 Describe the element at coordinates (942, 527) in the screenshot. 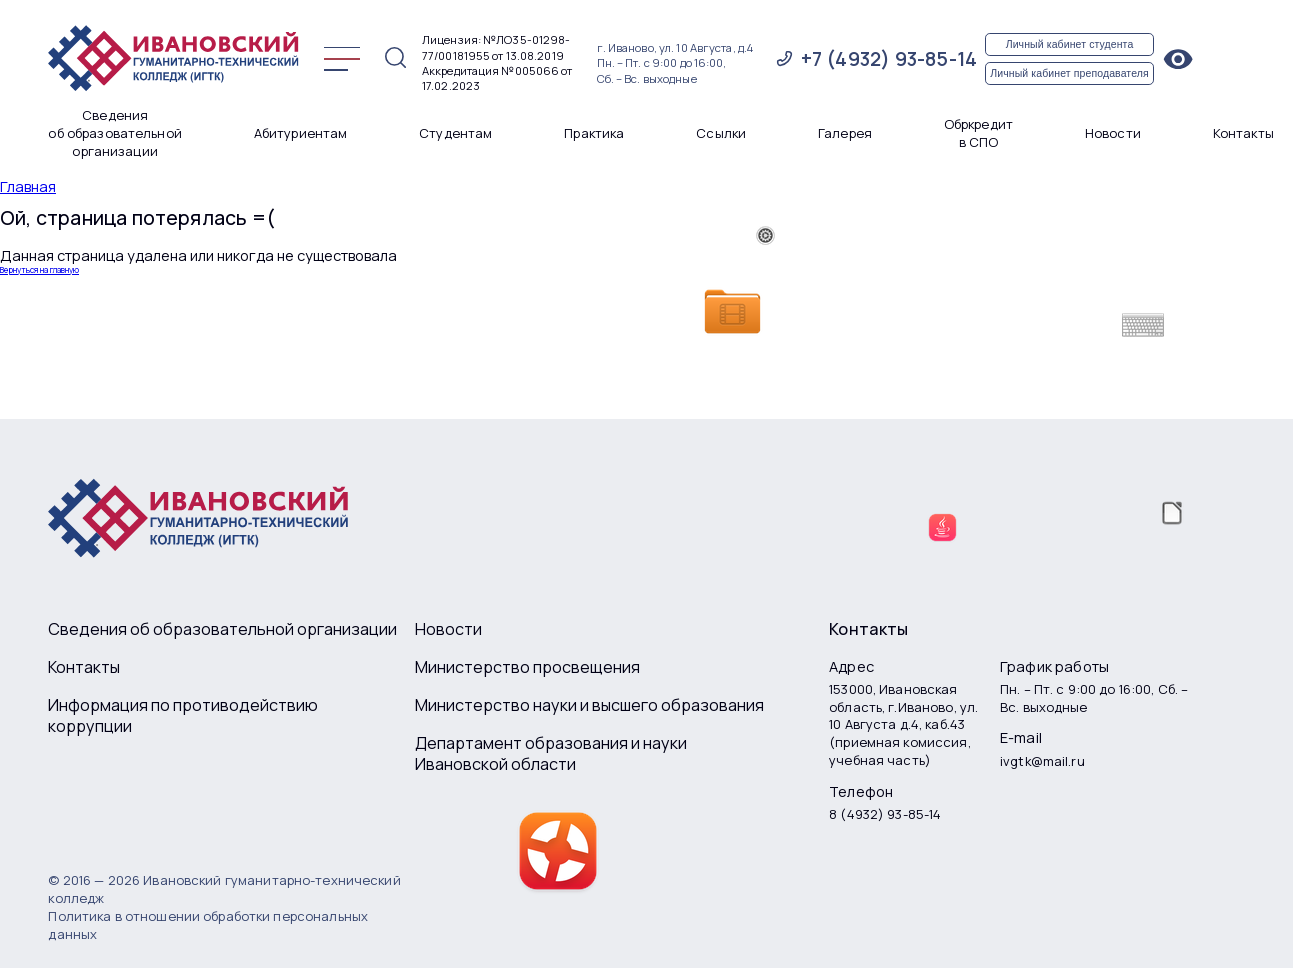

I see `launch java application` at that location.